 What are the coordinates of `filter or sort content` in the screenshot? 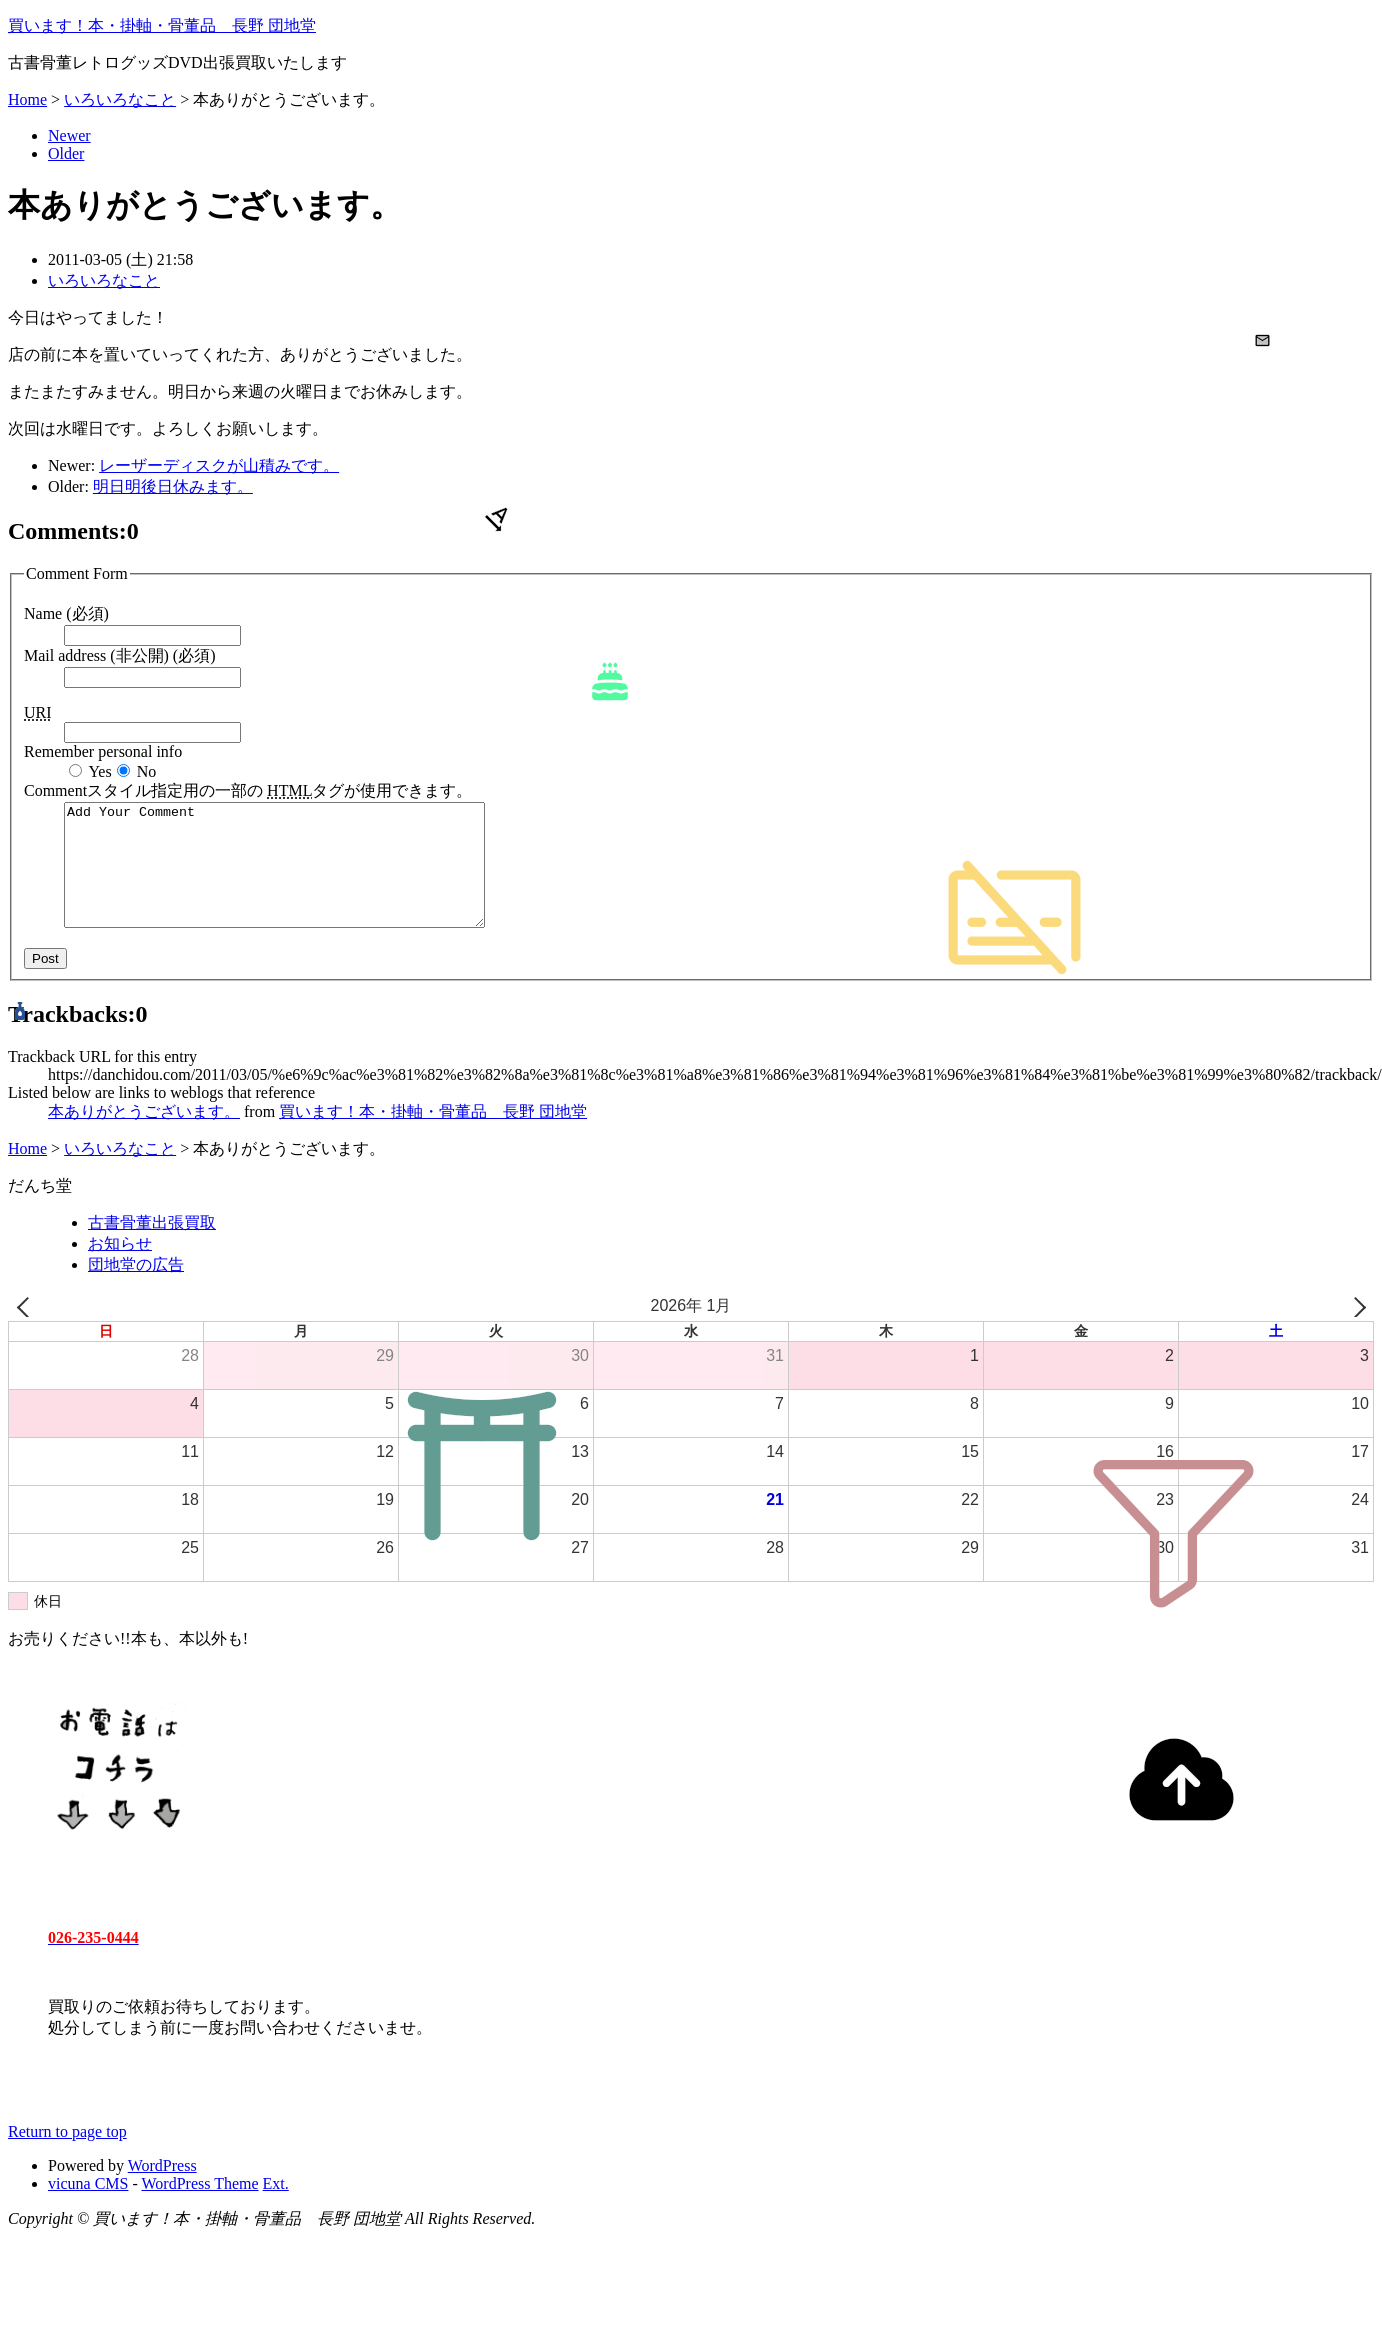 It's located at (1173, 1527).